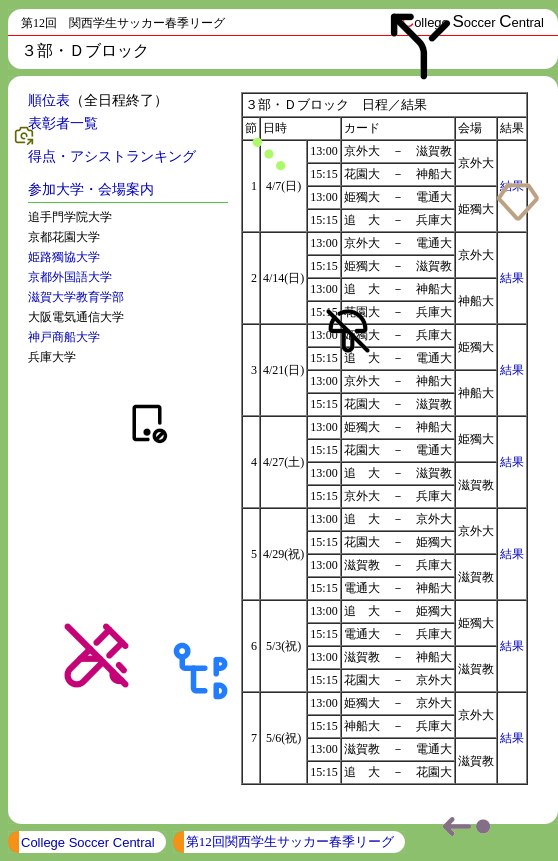  Describe the element at coordinates (269, 154) in the screenshot. I see `more options menu` at that location.